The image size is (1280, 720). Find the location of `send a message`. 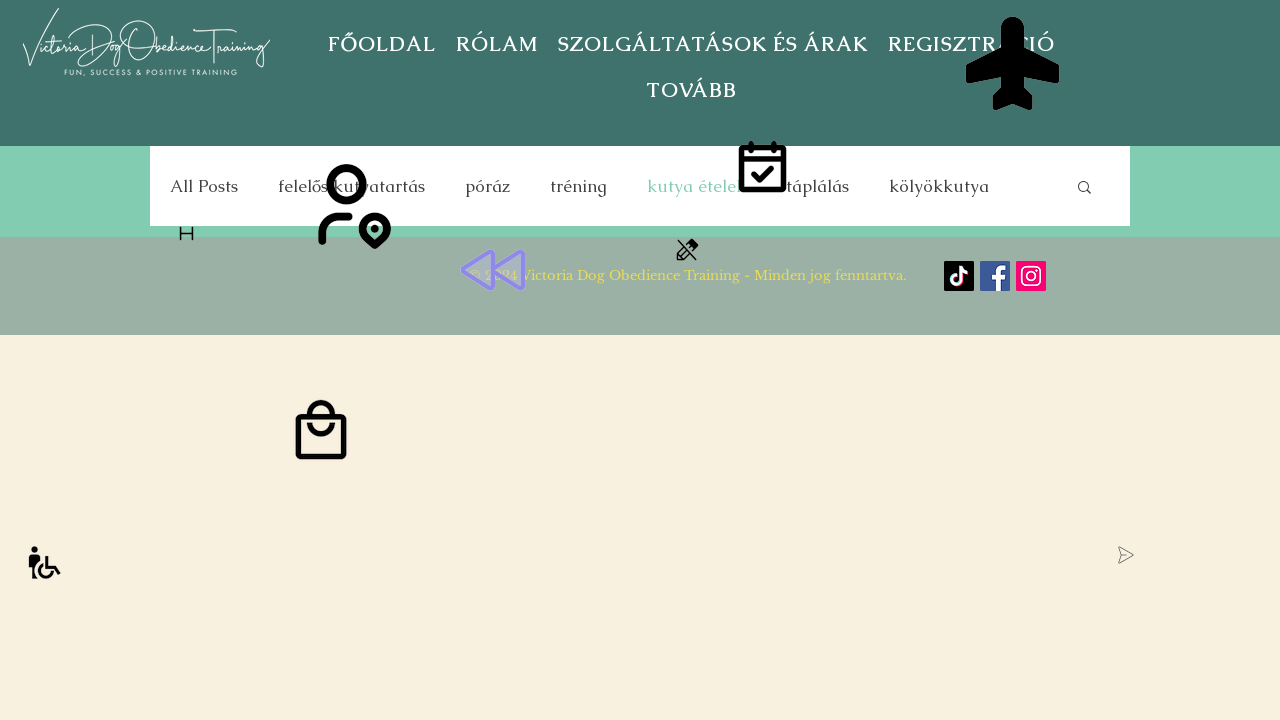

send a message is located at coordinates (1125, 555).